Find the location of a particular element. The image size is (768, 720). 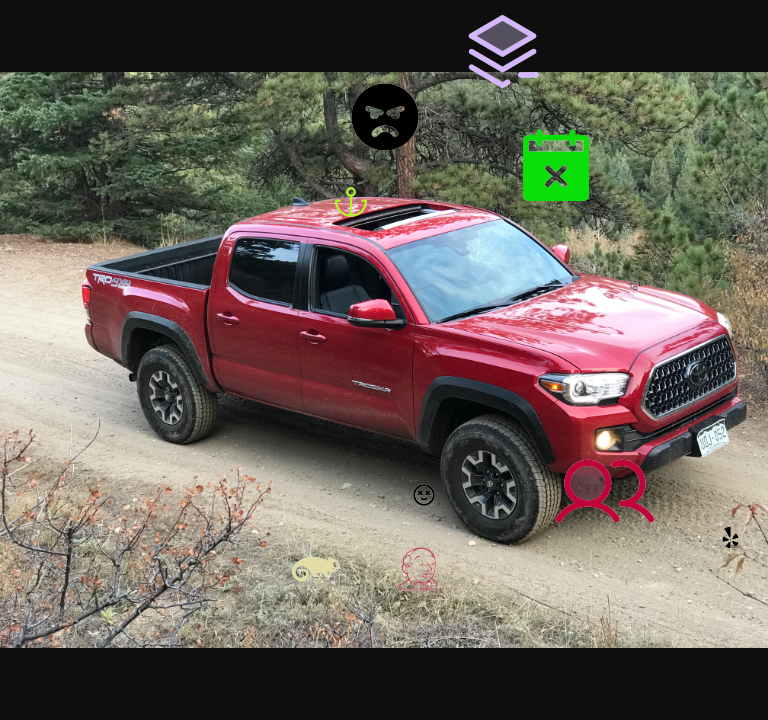

react to a message with anger is located at coordinates (385, 117).